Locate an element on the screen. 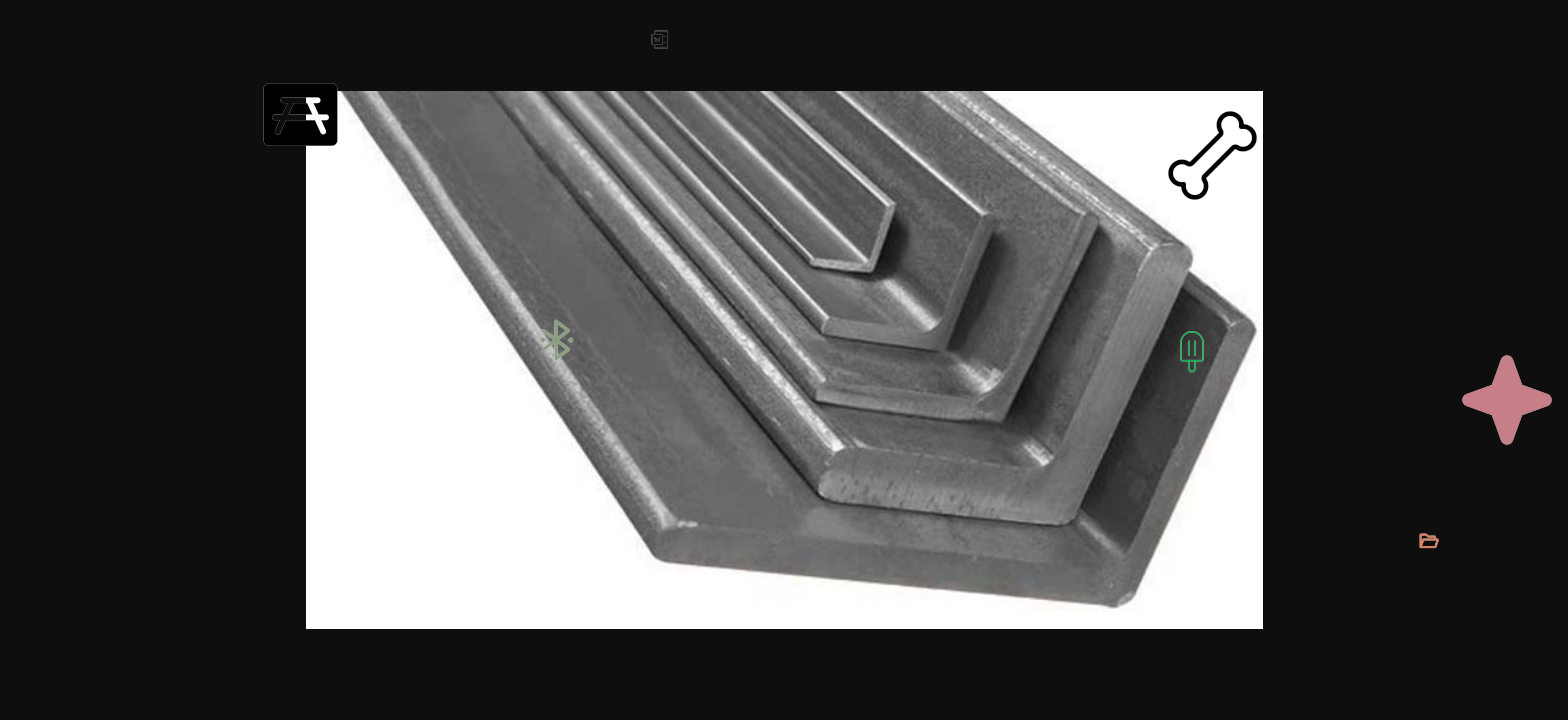 Image resolution: width=1568 pixels, height=720 pixels. open Microsoft Word is located at coordinates (660, 39).